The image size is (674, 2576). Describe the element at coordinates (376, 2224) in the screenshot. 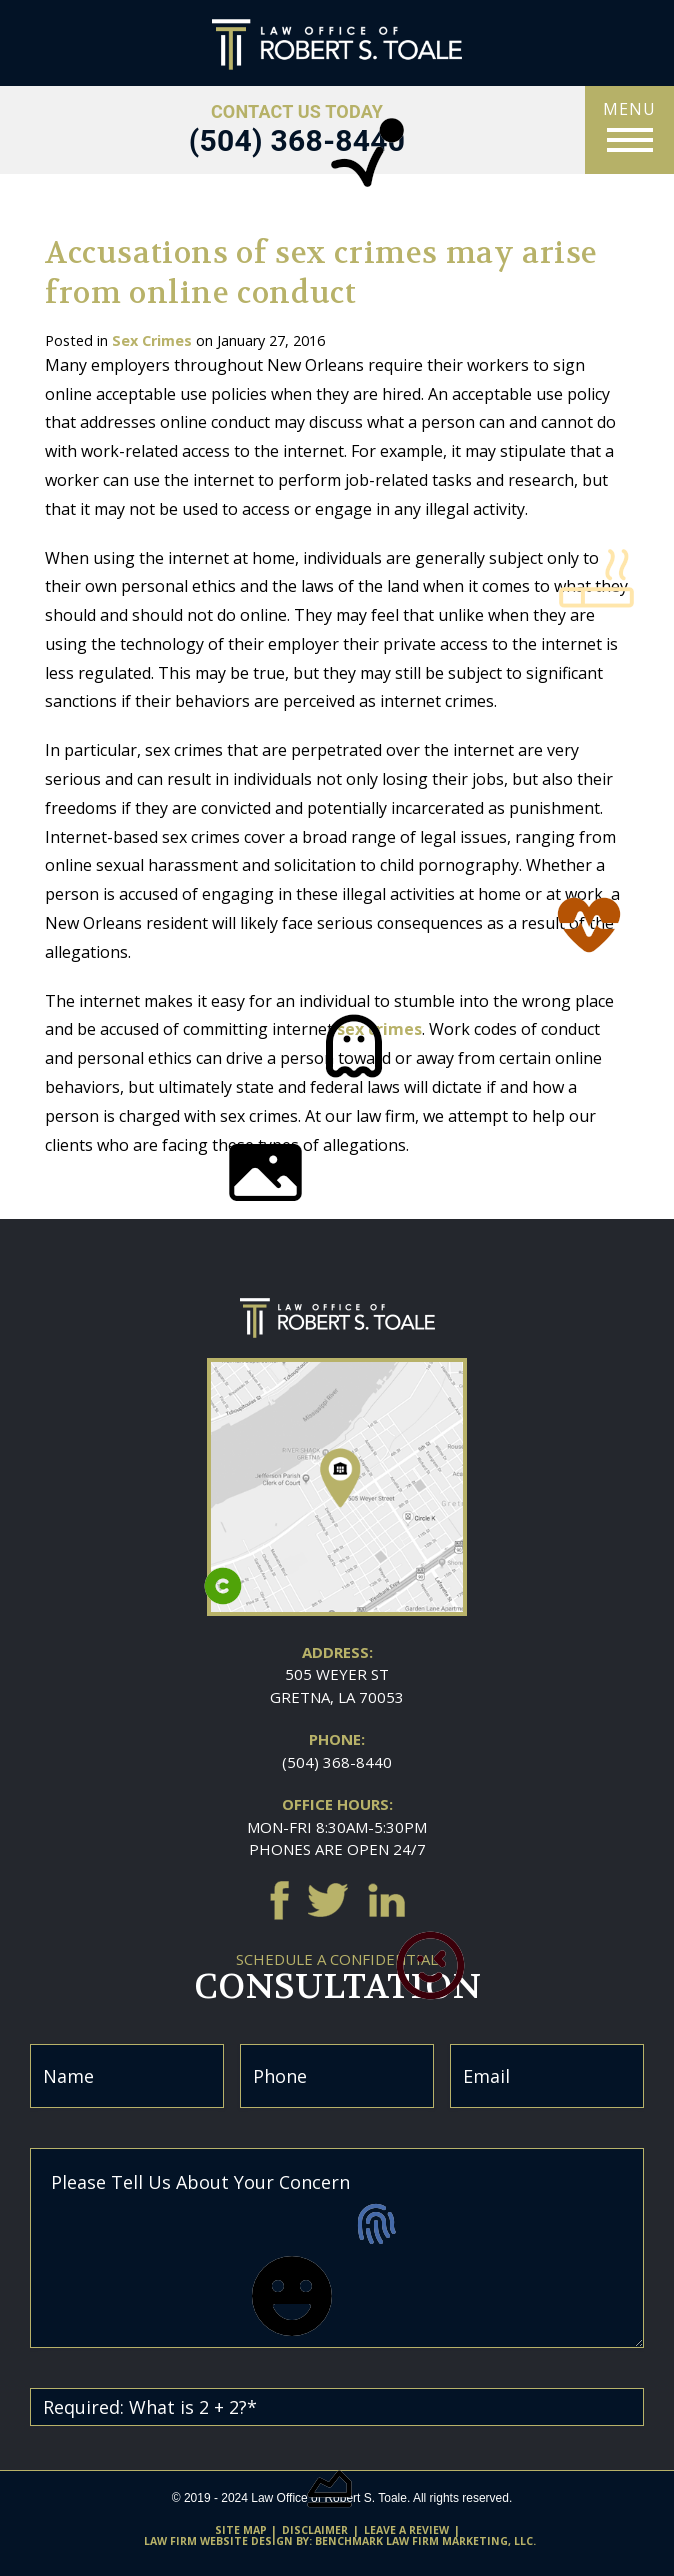

I see `enable biometric authentication` at that location.